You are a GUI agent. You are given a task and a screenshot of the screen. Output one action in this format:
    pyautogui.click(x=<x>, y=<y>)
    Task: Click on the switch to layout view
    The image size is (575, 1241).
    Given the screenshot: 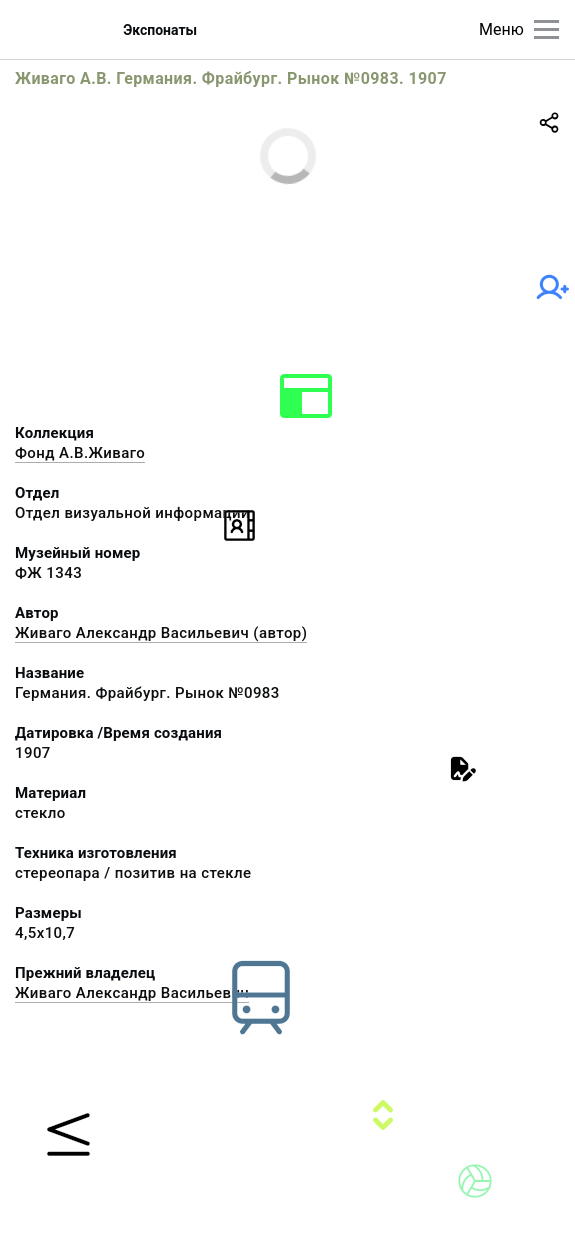 What is the action you would take?
    pyautogui.click(x=306, y=396)
    